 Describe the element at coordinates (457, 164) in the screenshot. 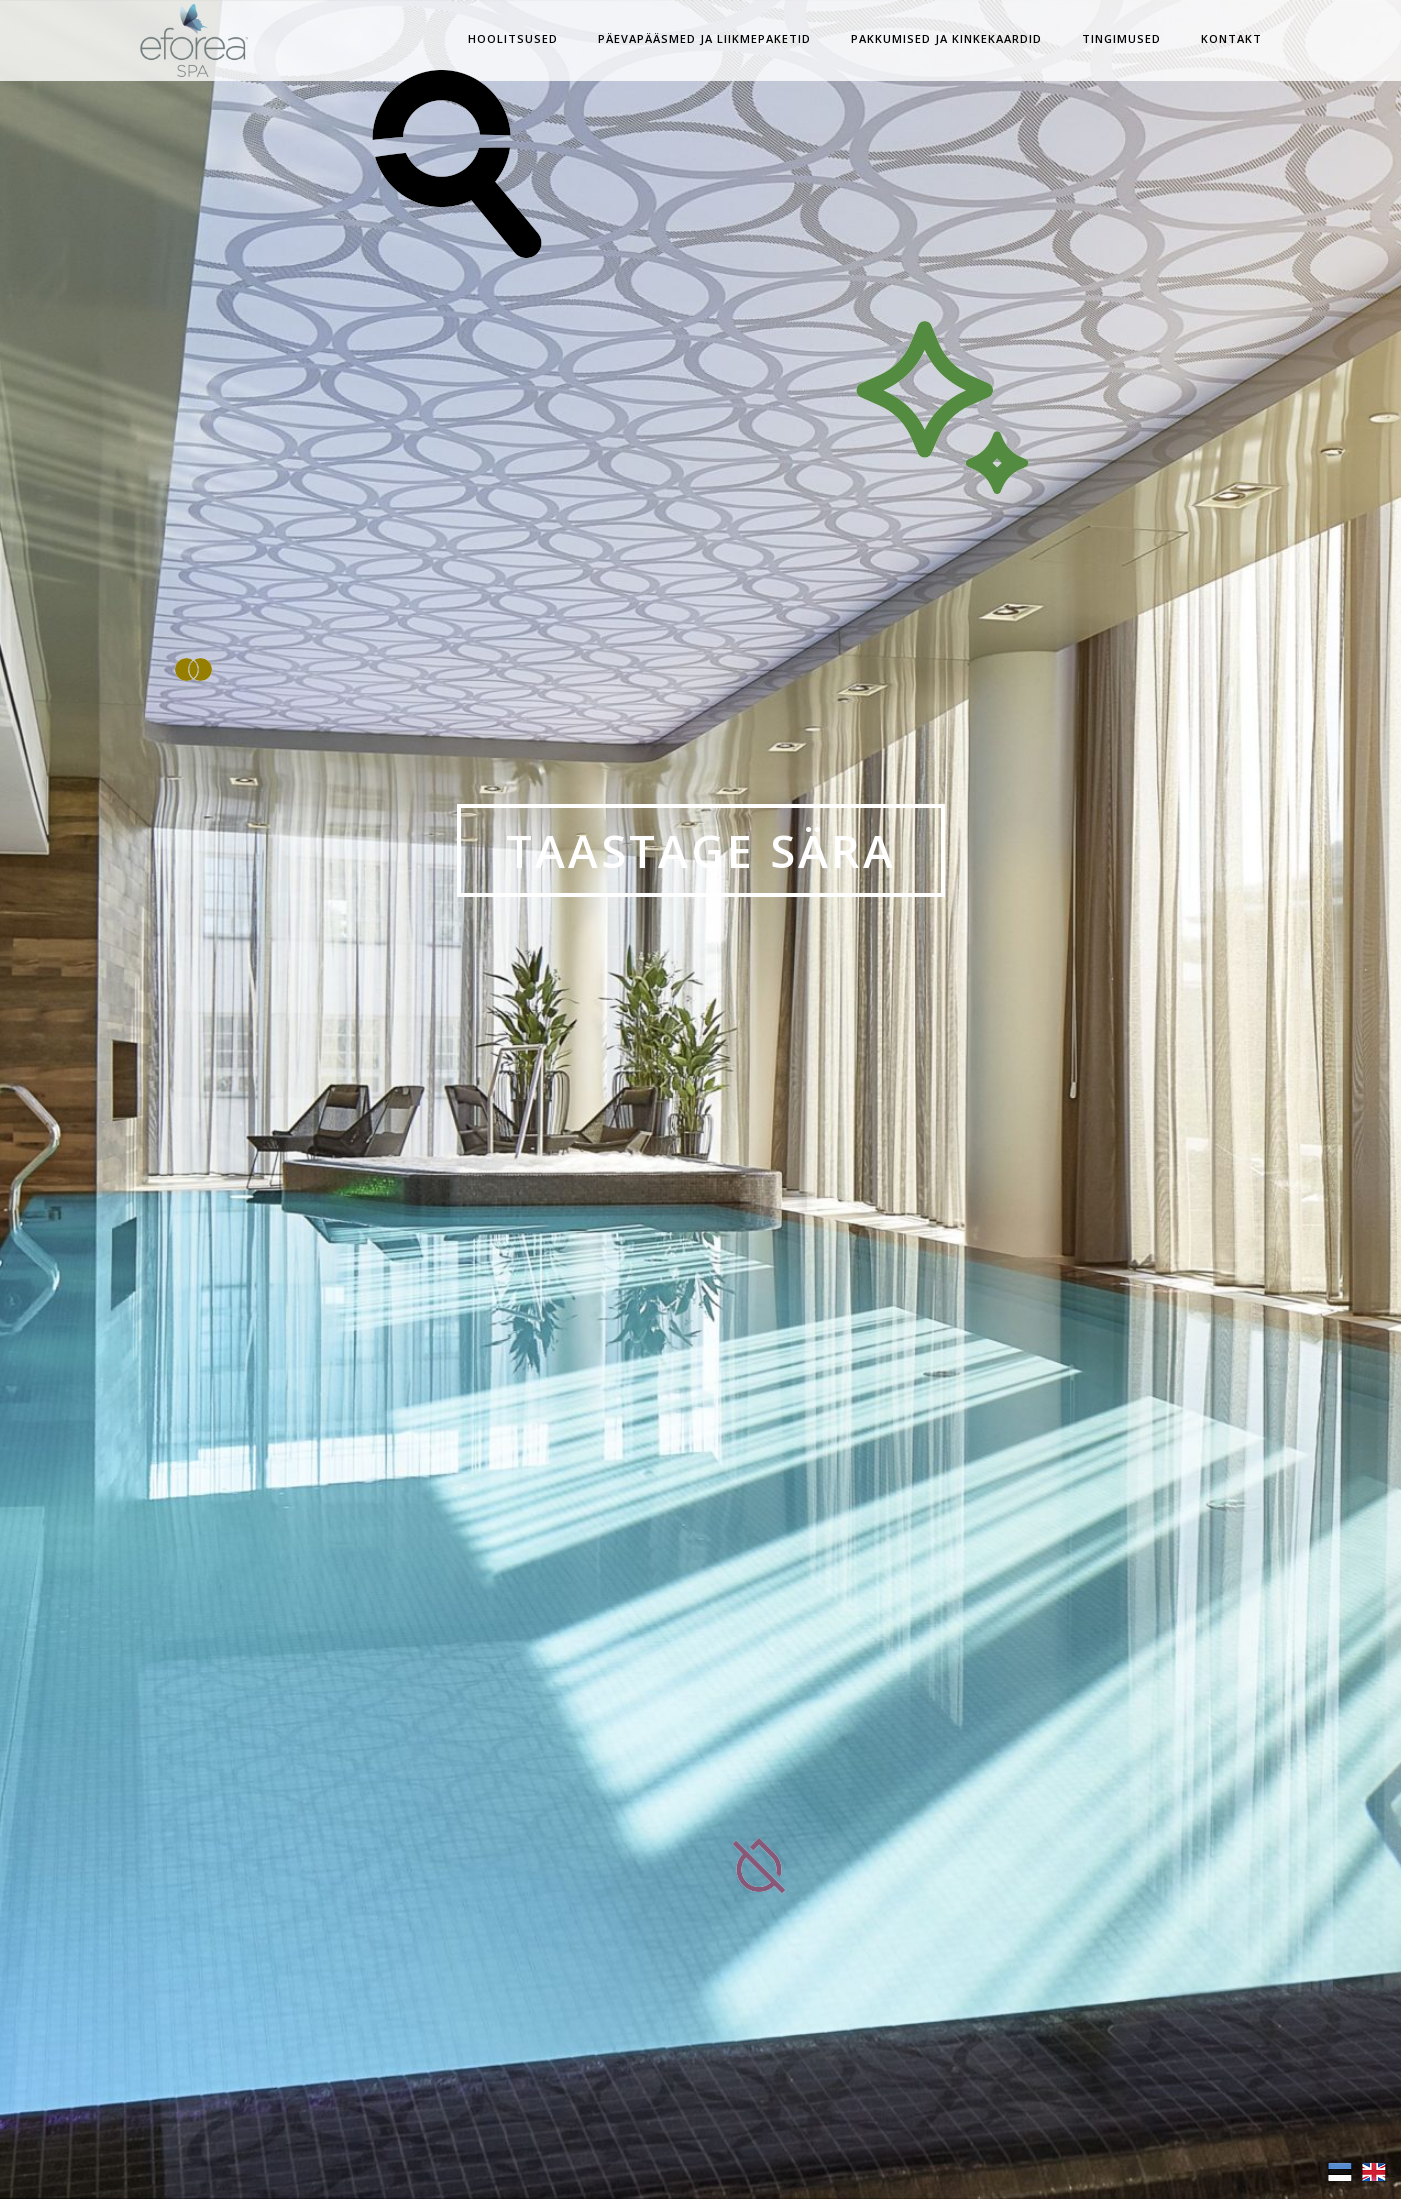

I see `open Startpage private search engine` at that location.